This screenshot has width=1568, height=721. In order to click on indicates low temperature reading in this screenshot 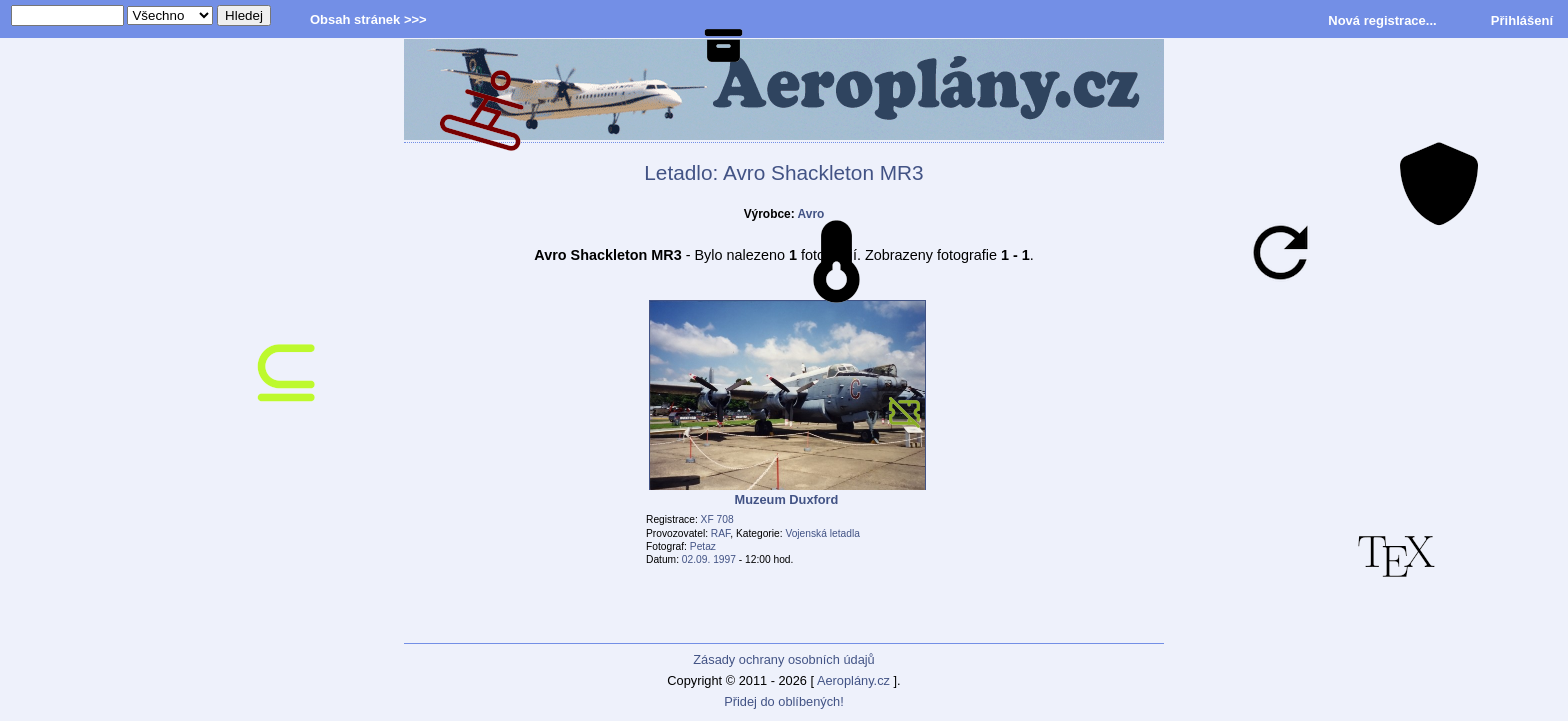, I will do `click(836, 261)`.